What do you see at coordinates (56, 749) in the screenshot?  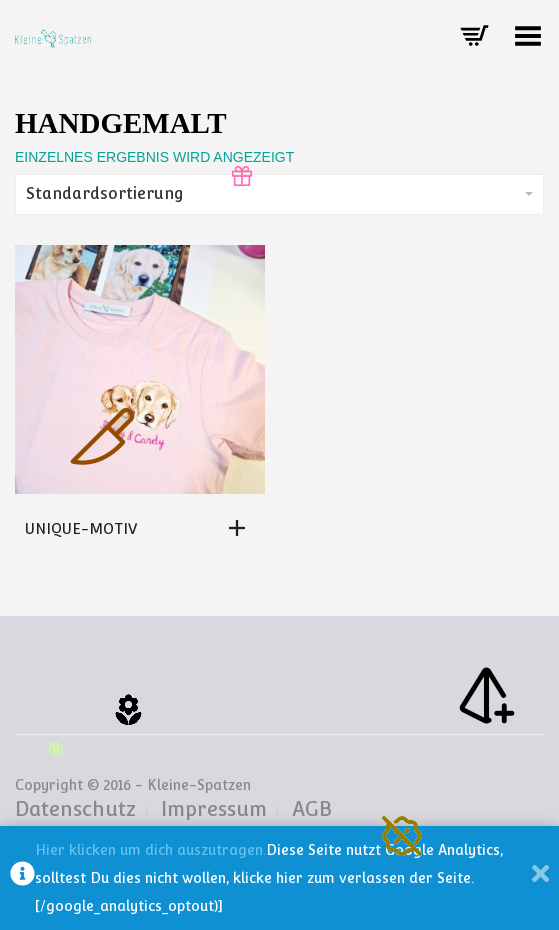 I see `disable or hide floral/nature content` at bounding box center [56, 749].